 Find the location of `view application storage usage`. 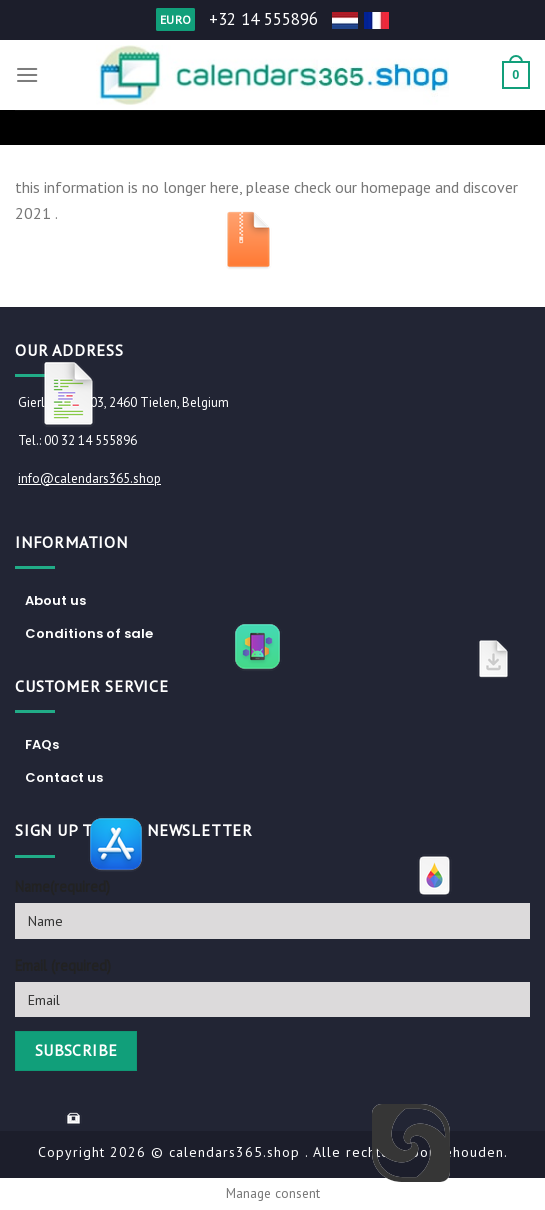

view application storage usage is located at coordinates (116, 844).